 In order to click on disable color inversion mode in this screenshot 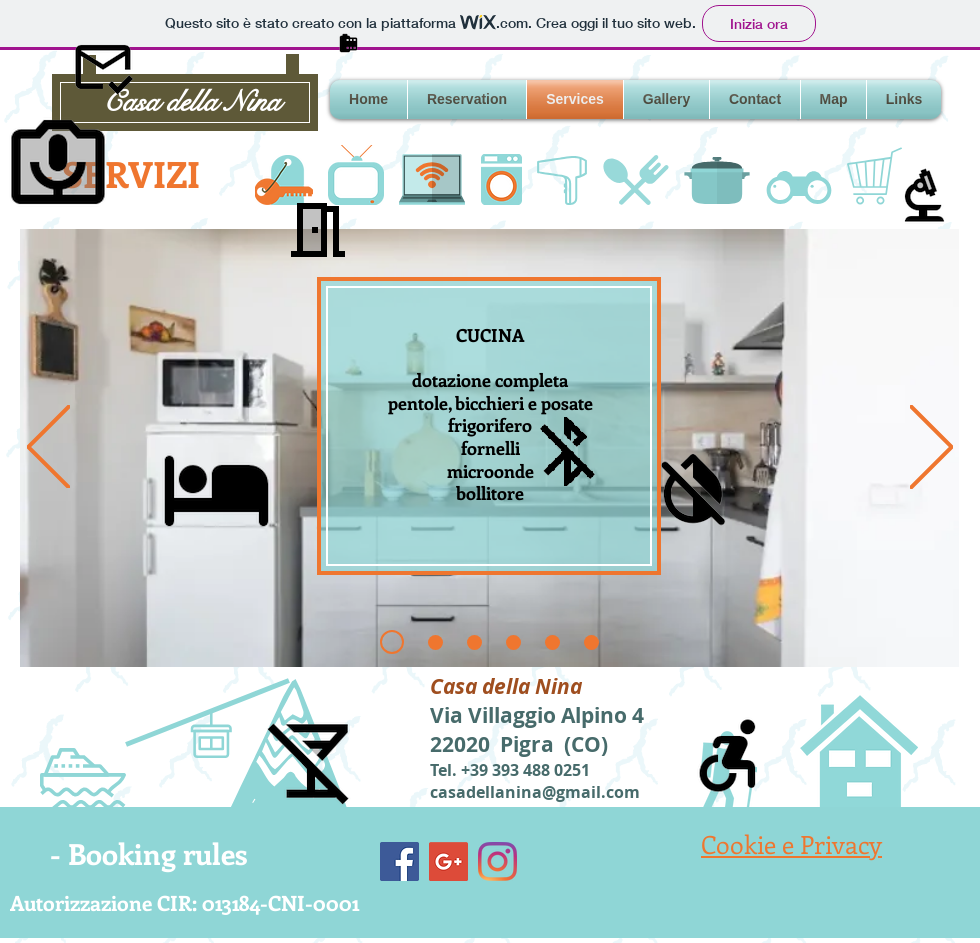, I will do `click(693, 488)`.